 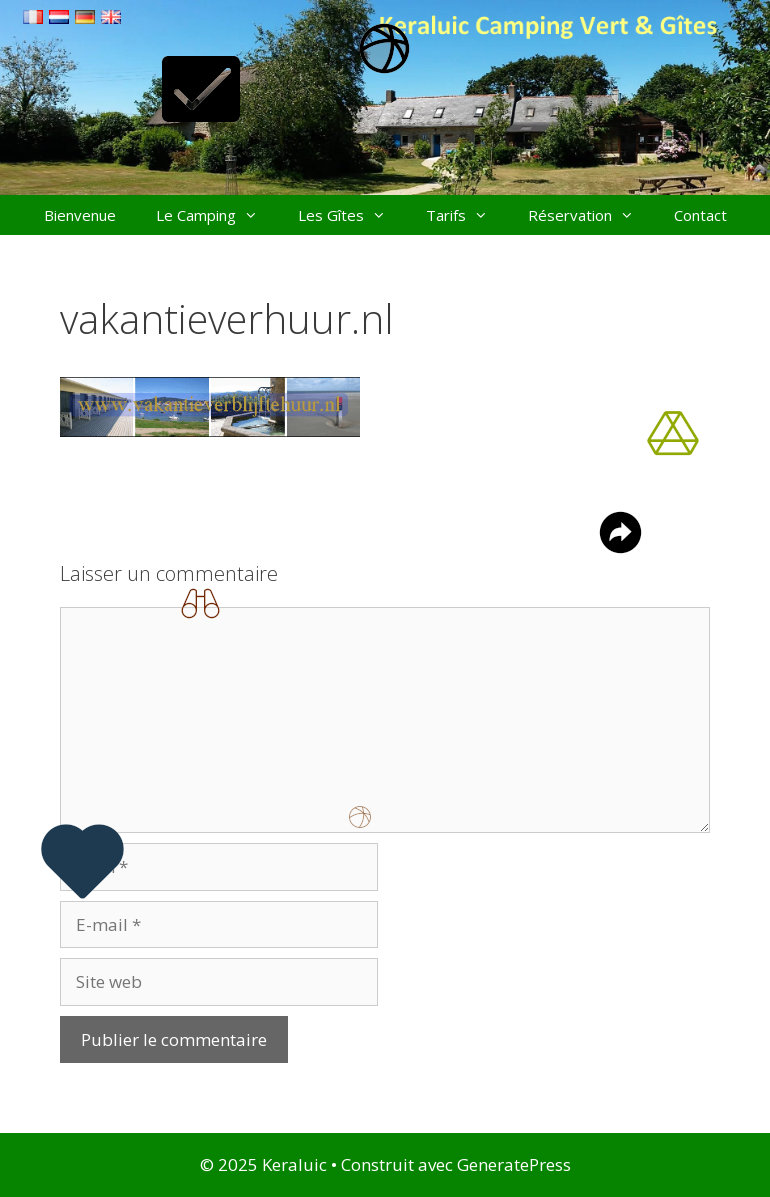 What do you see at coordinates (360, 817) in the screenshot?
I see `access beach or vacation-related features` at bounding box center [360, 817].